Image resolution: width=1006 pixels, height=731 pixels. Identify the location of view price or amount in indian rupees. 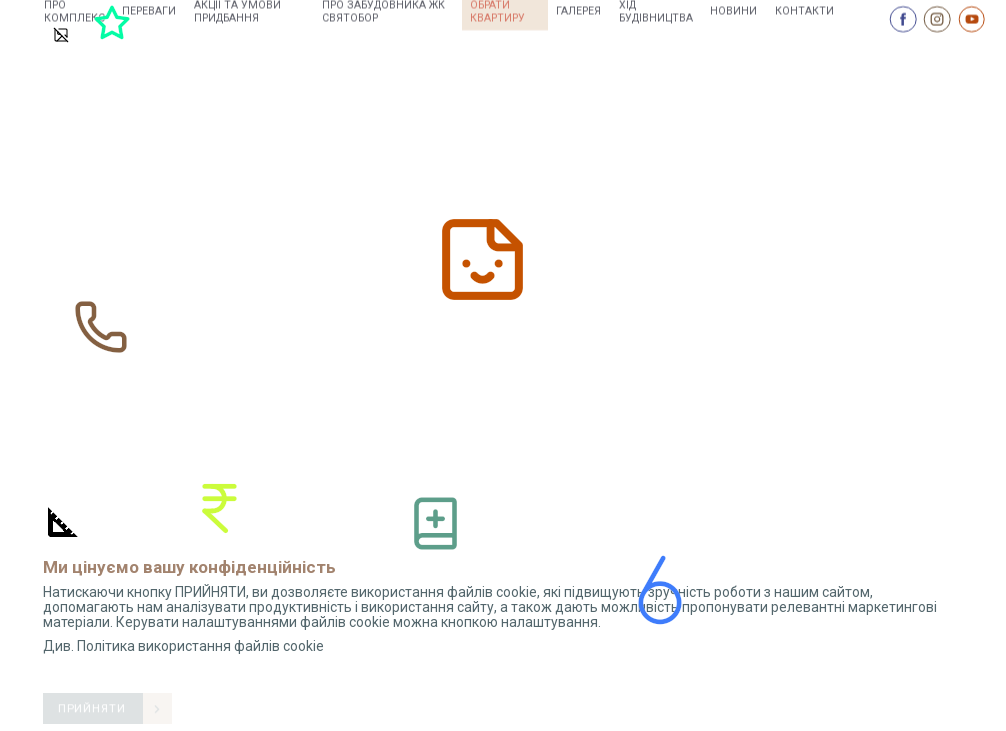
(219, 508).